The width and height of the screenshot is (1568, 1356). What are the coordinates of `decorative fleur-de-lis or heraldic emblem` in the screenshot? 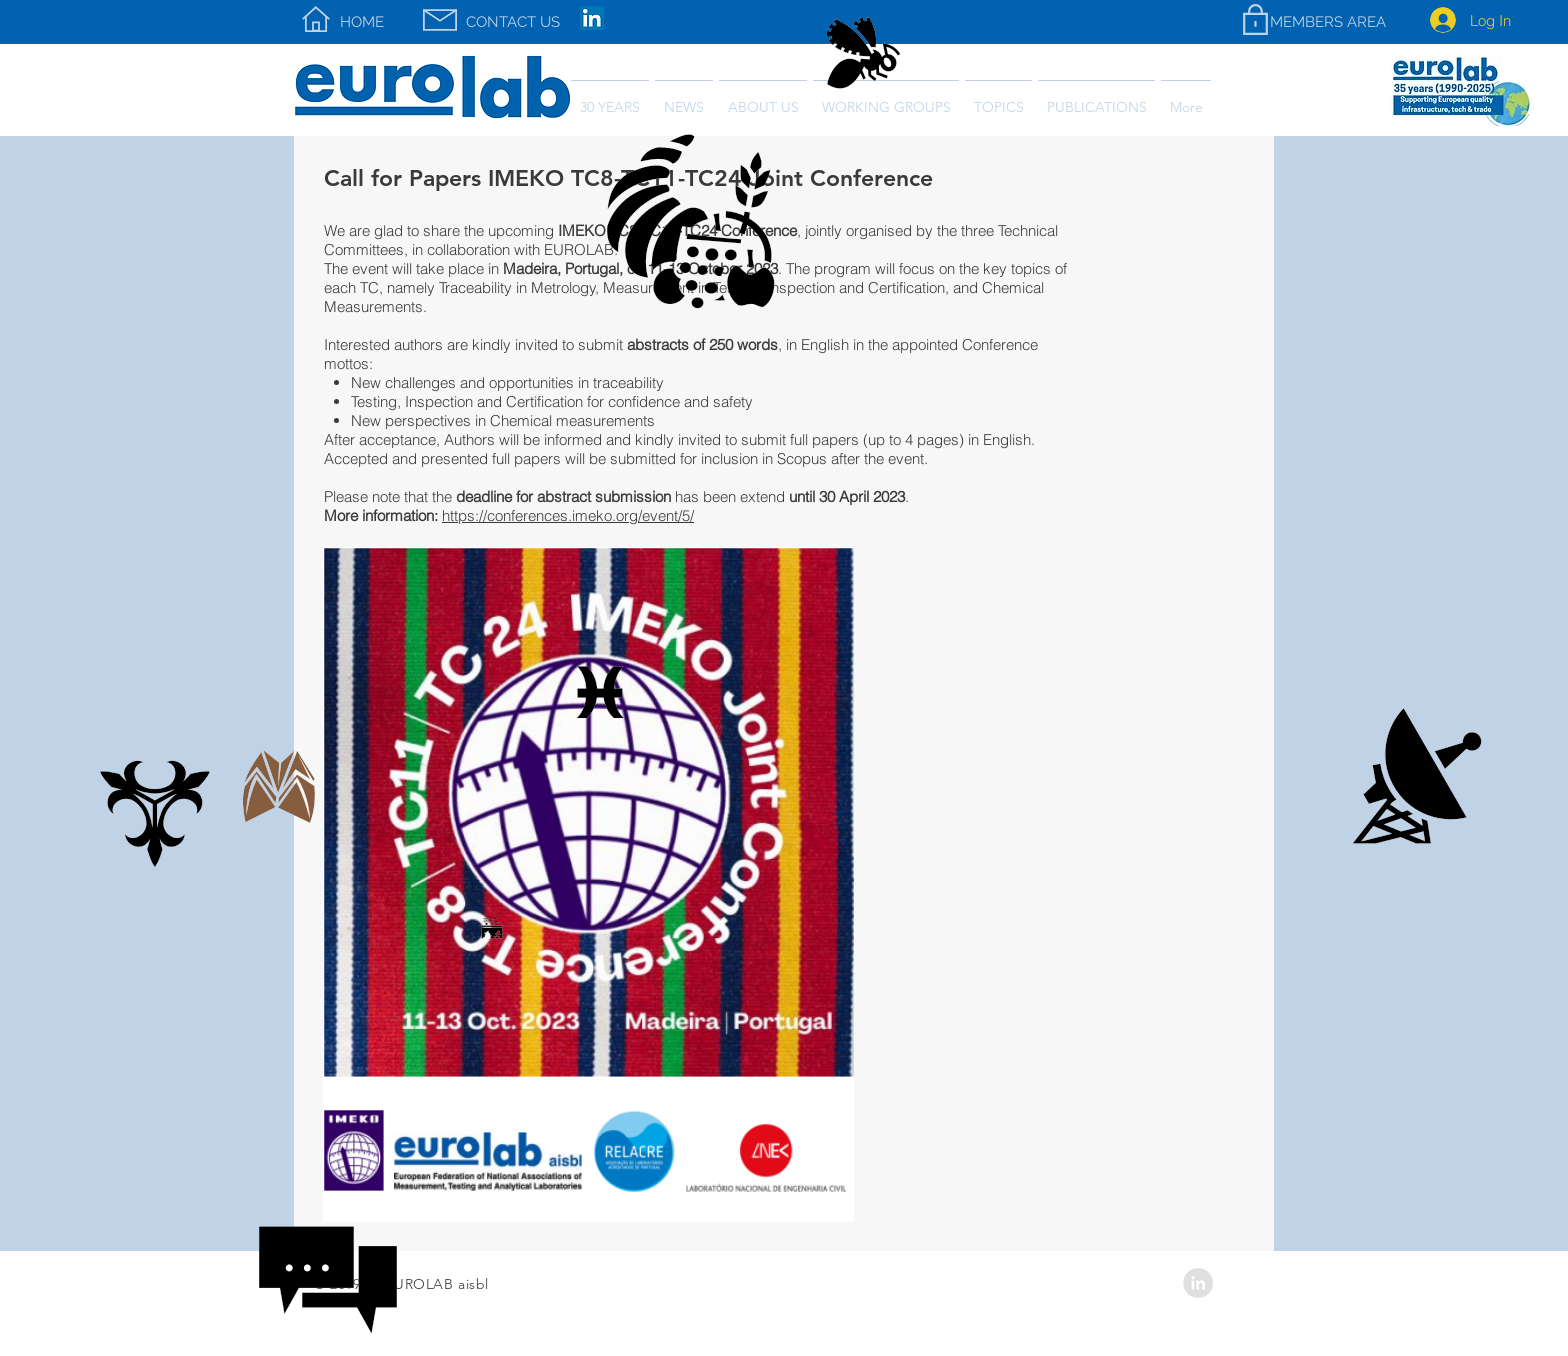 It's located at (154, 812).